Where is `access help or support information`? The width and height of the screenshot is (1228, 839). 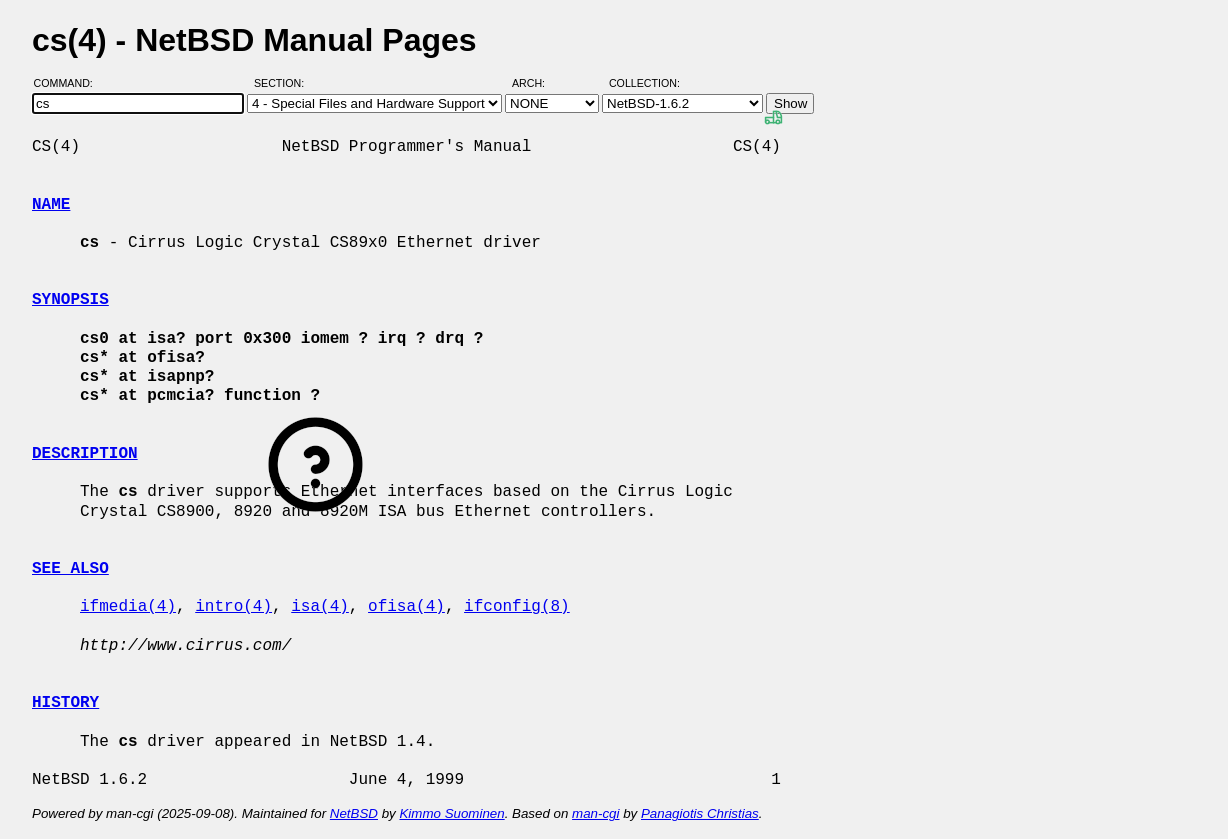 access help or support information is located at coordinates (315, 464).